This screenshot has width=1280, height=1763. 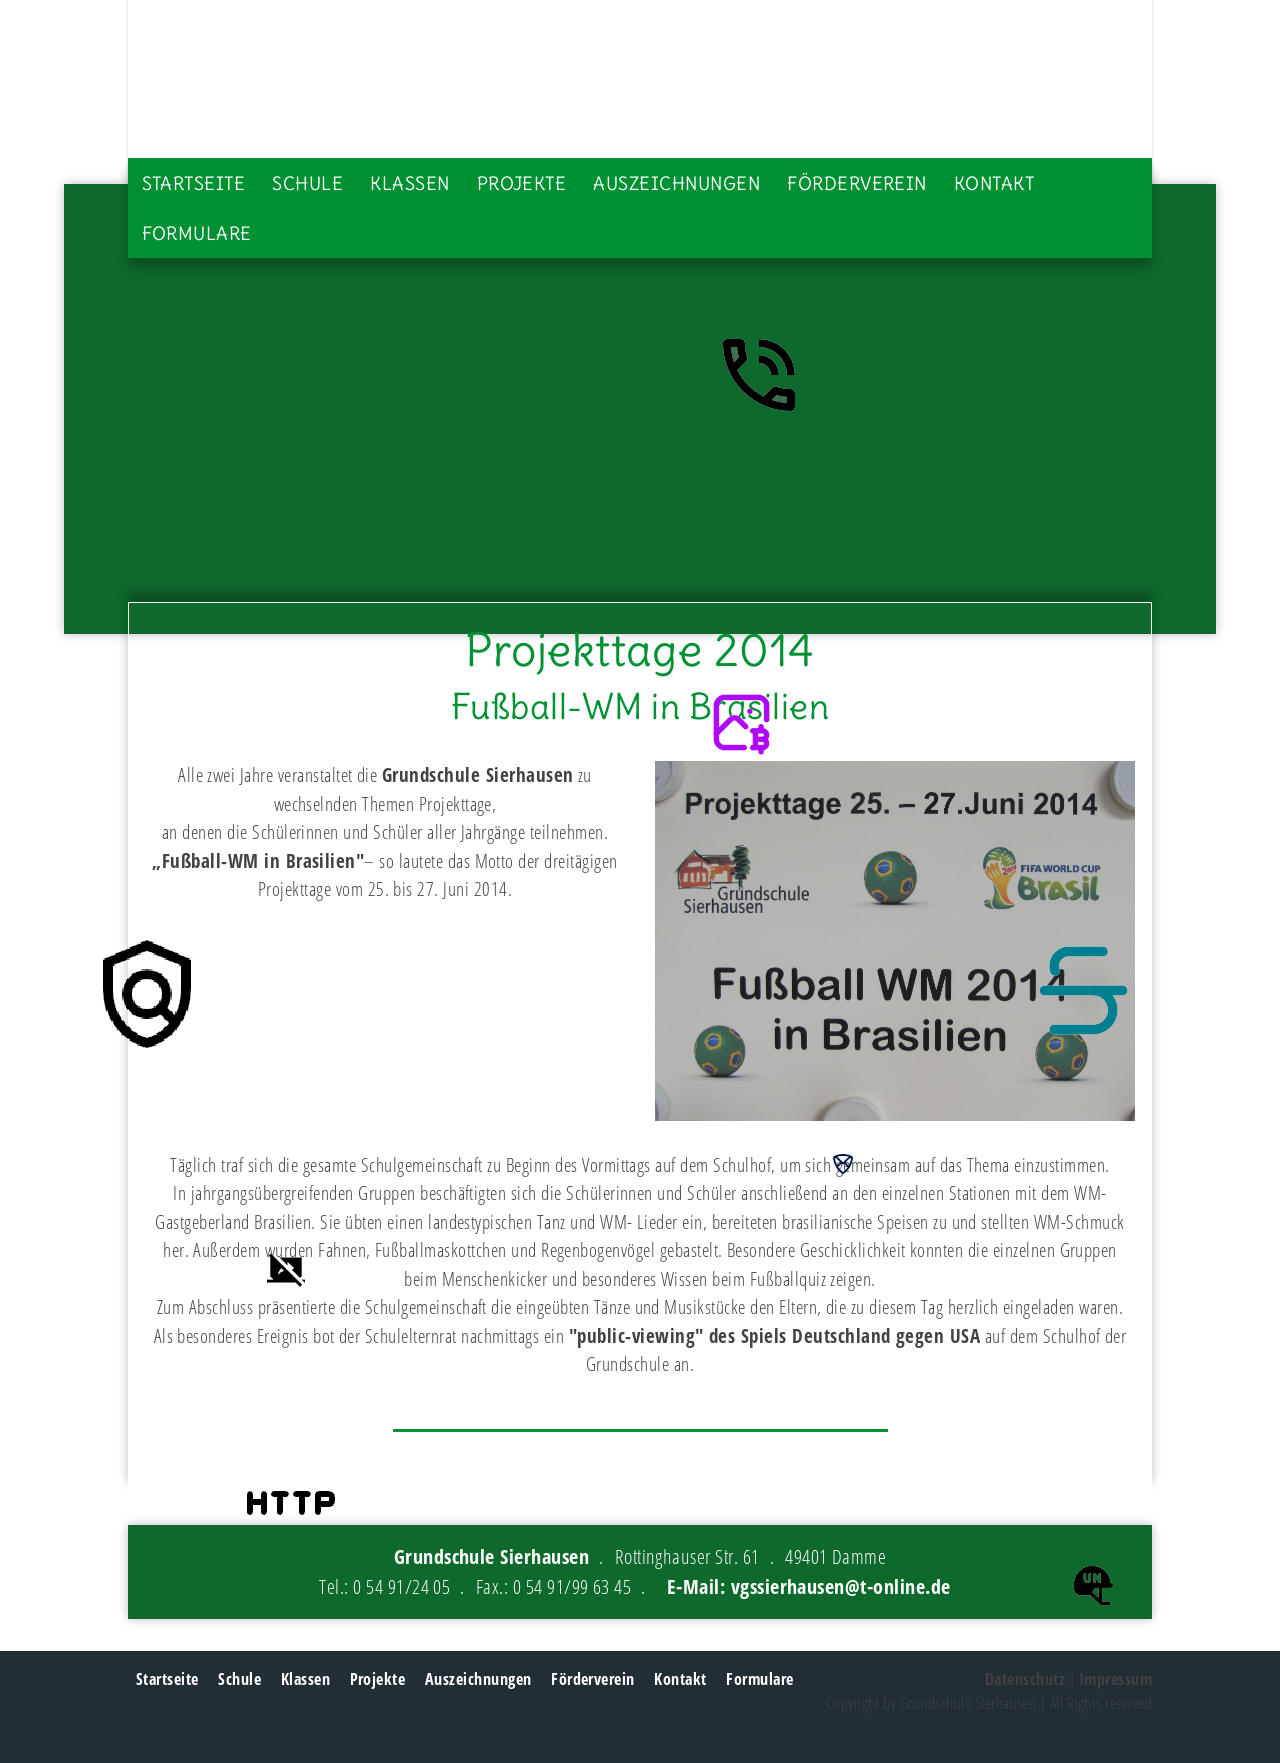 What do you see at coordinates (1093, 1585) in the screenshot?
I see `indicates united nations peacekeeping forces` at bounding box center [1093, 1585].